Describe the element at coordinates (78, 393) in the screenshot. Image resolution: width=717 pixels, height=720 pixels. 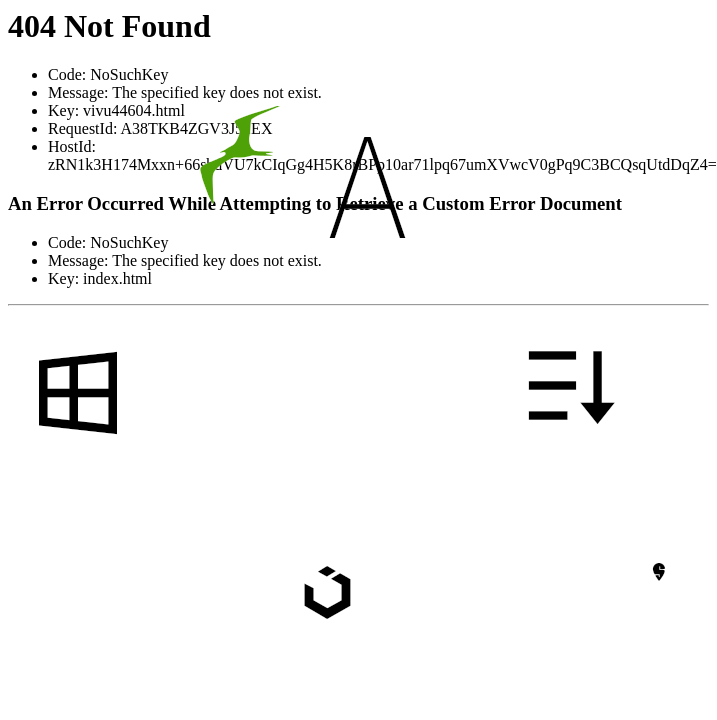
I see `open windows settings or system options` at that location.